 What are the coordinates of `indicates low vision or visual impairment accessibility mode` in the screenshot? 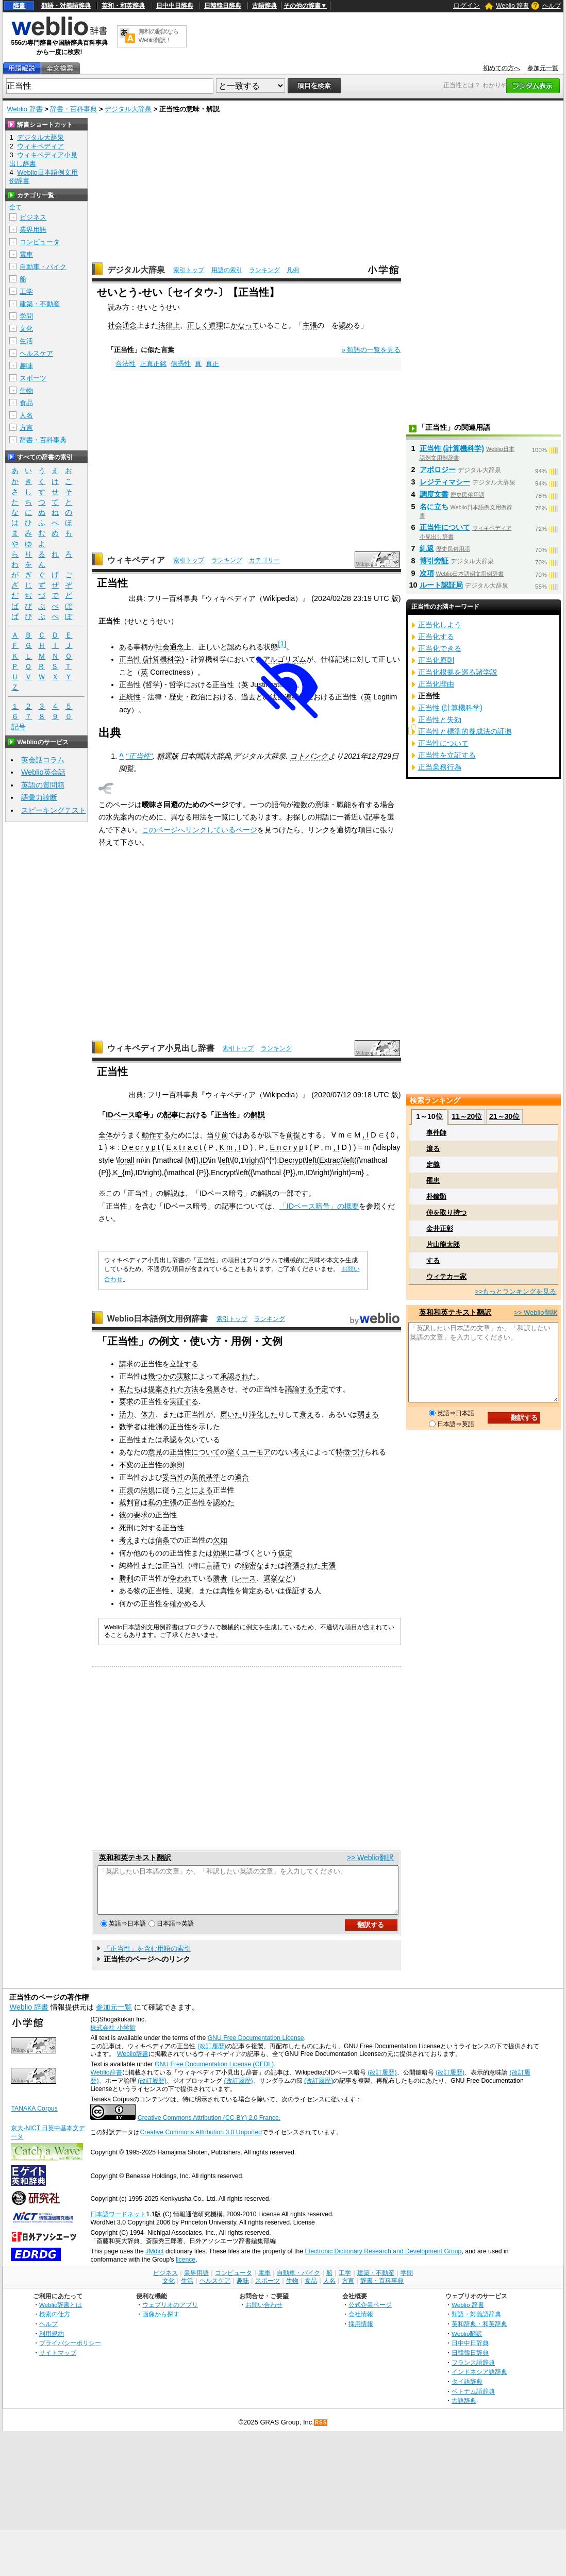 It's located at (287, 687).